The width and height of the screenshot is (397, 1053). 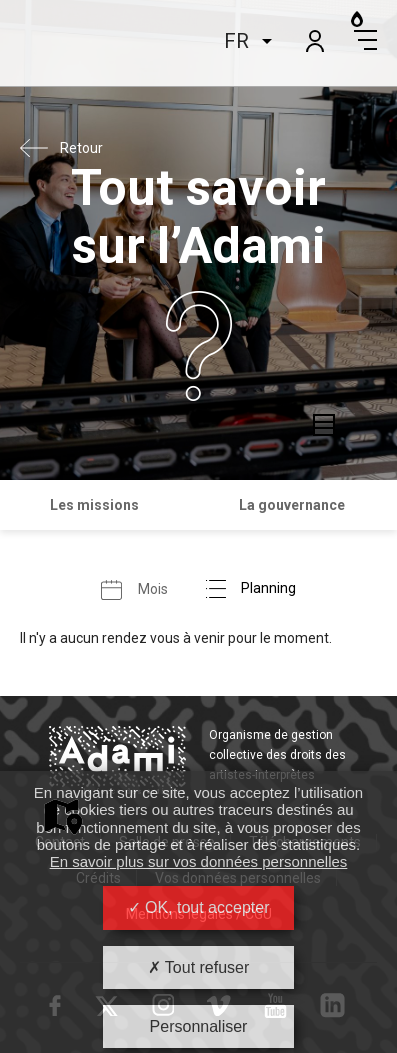 What do you see at coordinates (357, 19) in the screenshot?
I see `indicates trending or hot content` at bounding box center [357, 19].